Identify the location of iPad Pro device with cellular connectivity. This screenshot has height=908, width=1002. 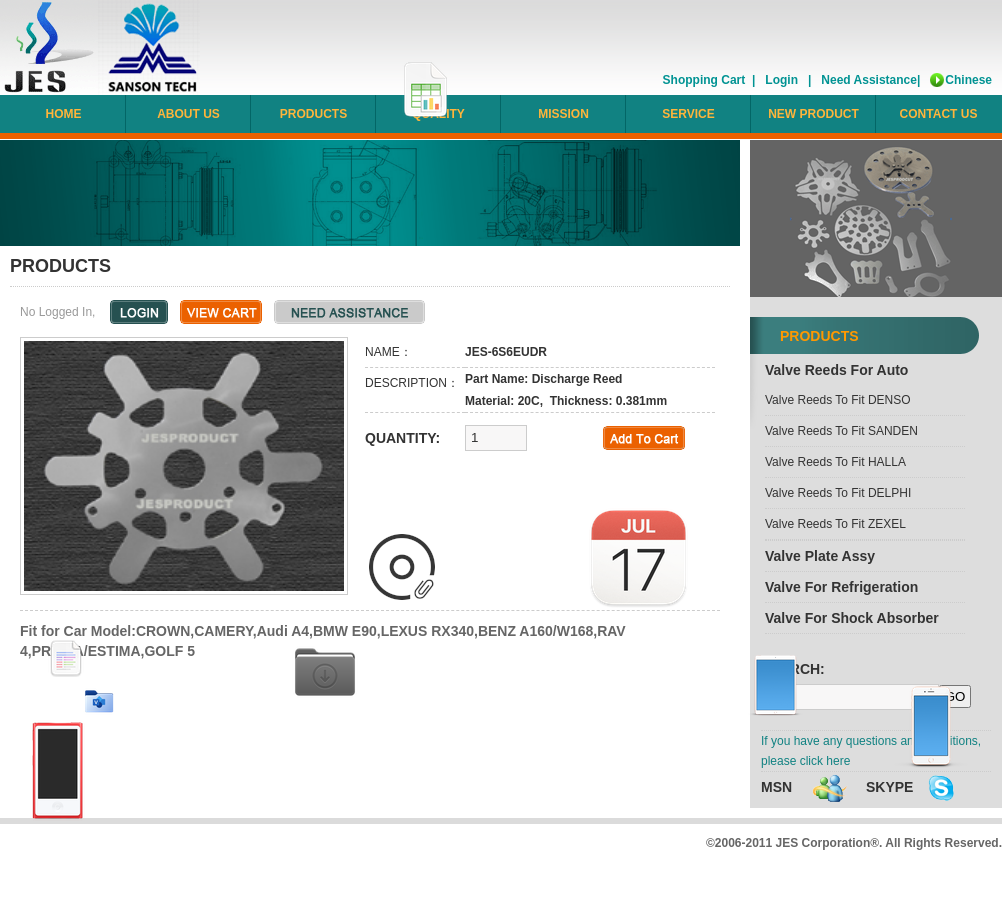
(775, 685).